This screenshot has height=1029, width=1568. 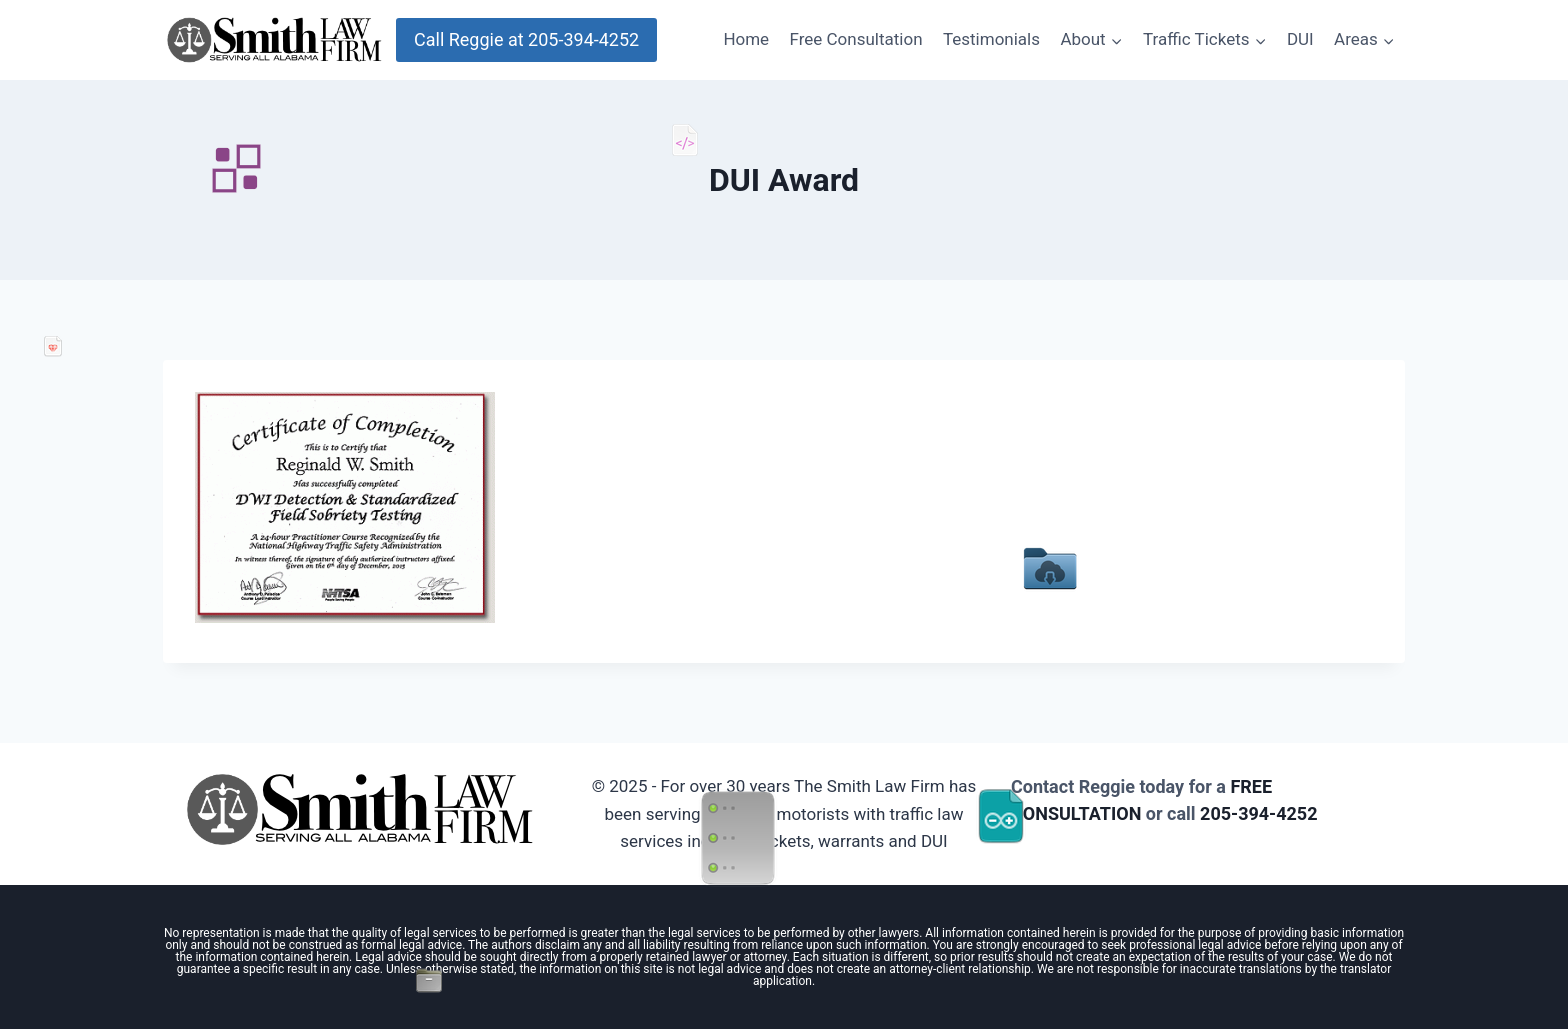 What do you see at coordinates (53, 346) in the screenshot?
I see `a ruby programming language source file` at bounding box center [53, 346].